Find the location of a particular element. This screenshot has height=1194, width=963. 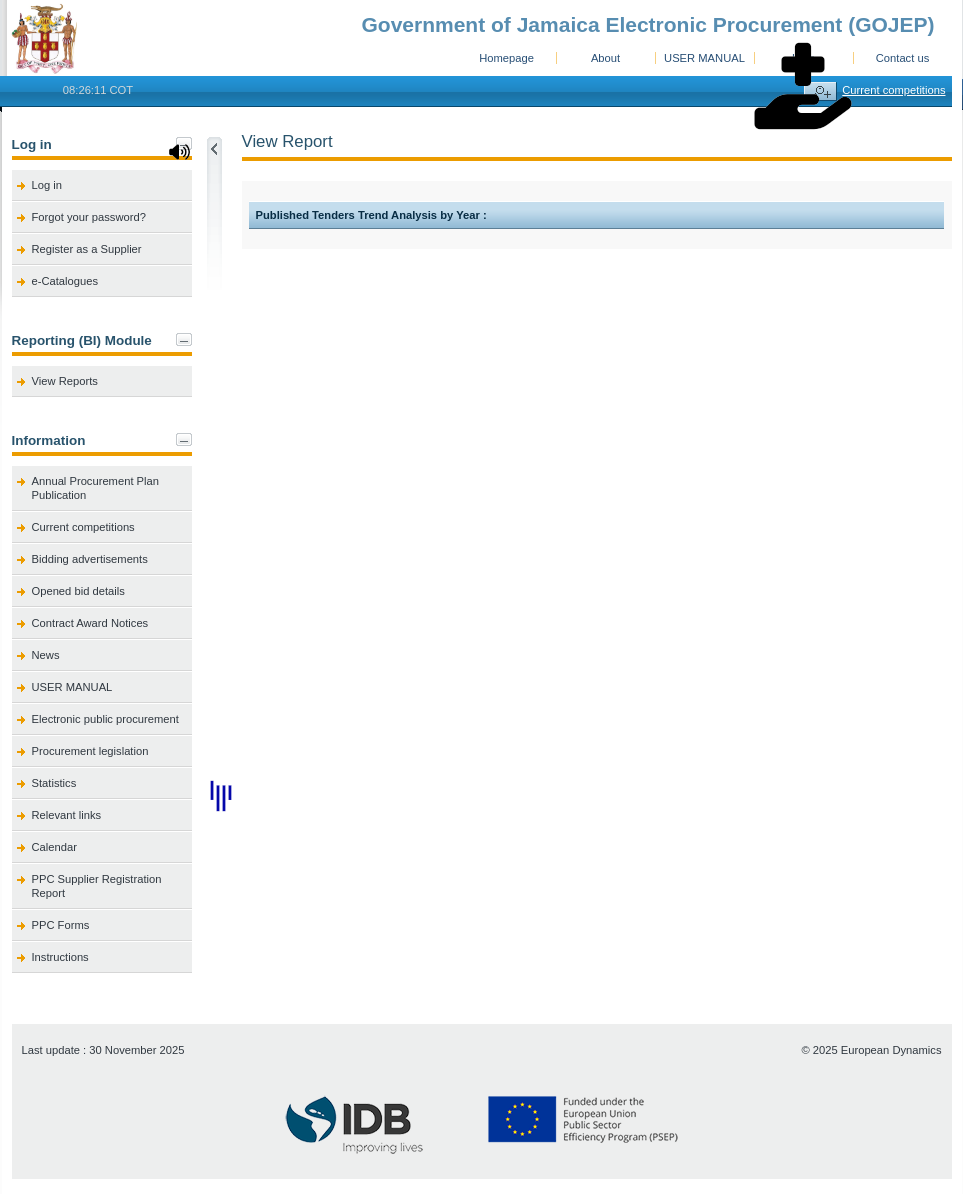

open Gitter chat platform is located at coordinates (221, 796).